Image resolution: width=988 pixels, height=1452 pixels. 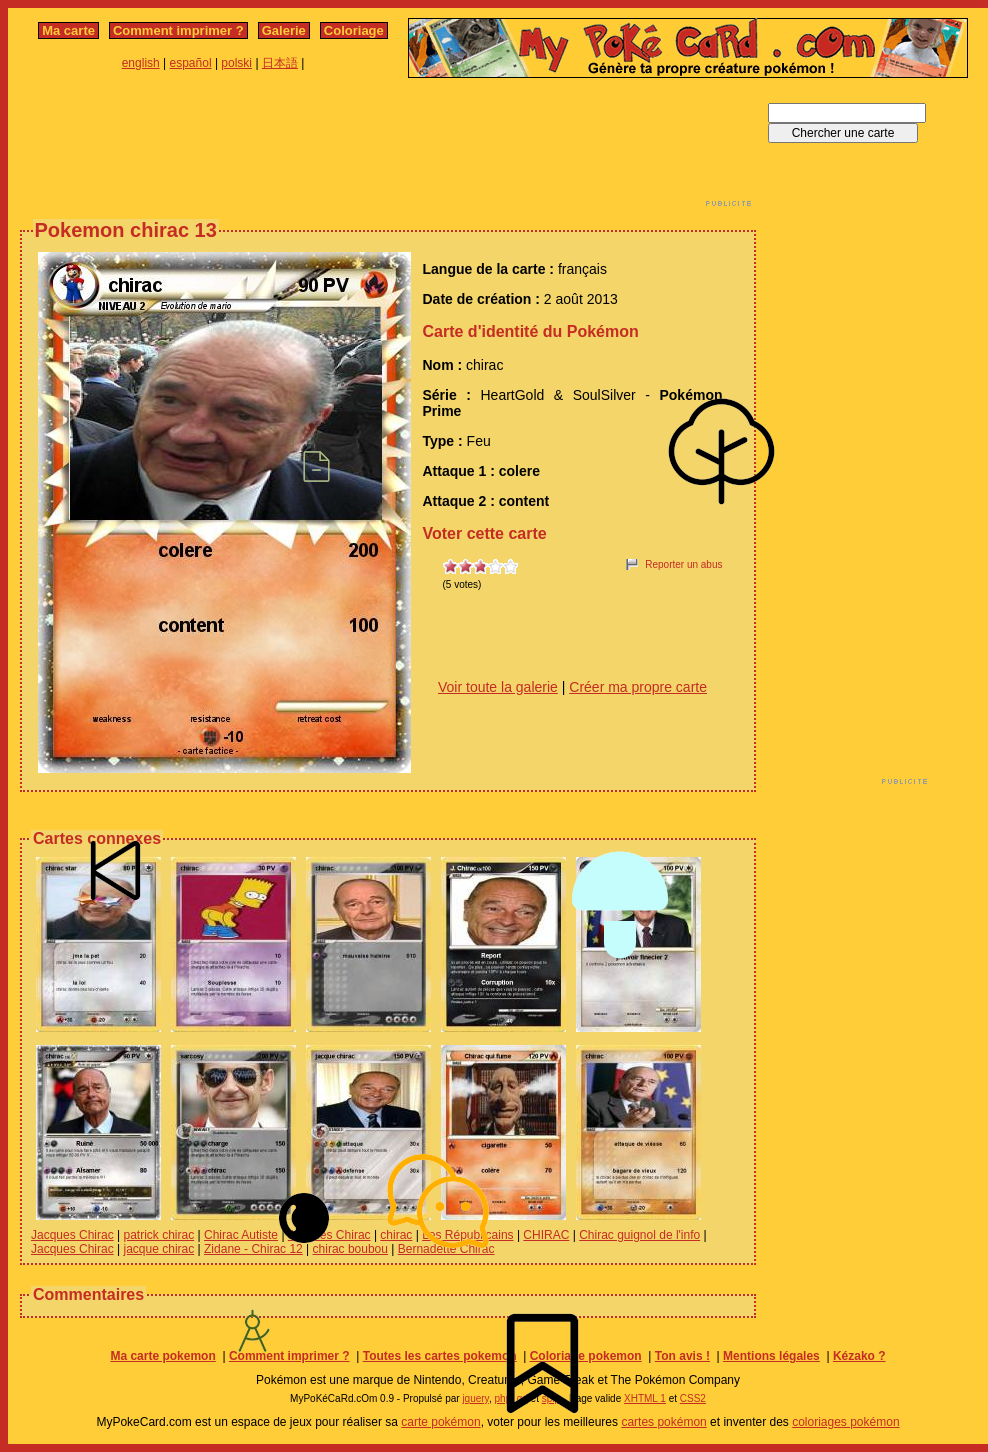 What do you see at coordinates (316, 466) in the screenshot?
I see `remove a file from the list` at bounding box center [316, 466].